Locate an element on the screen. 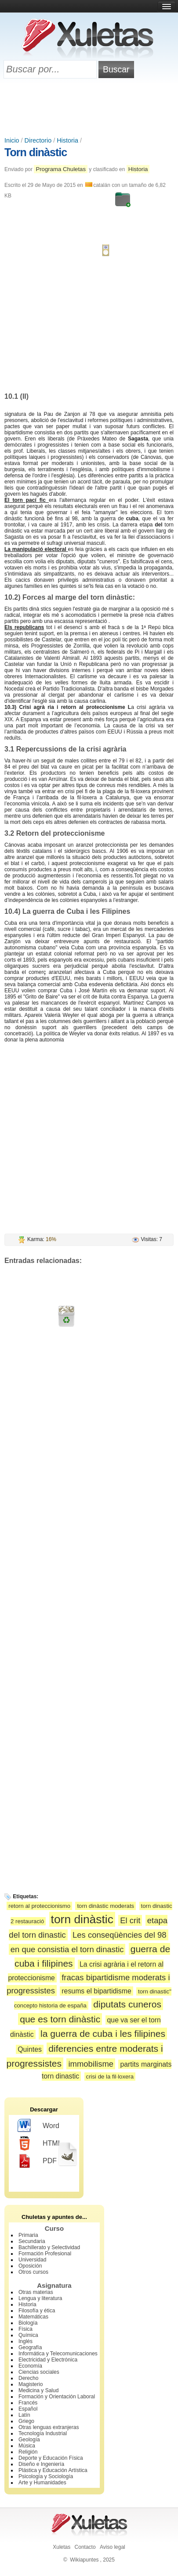  iPod mini device in gold color is located at coordinates (105, 250).